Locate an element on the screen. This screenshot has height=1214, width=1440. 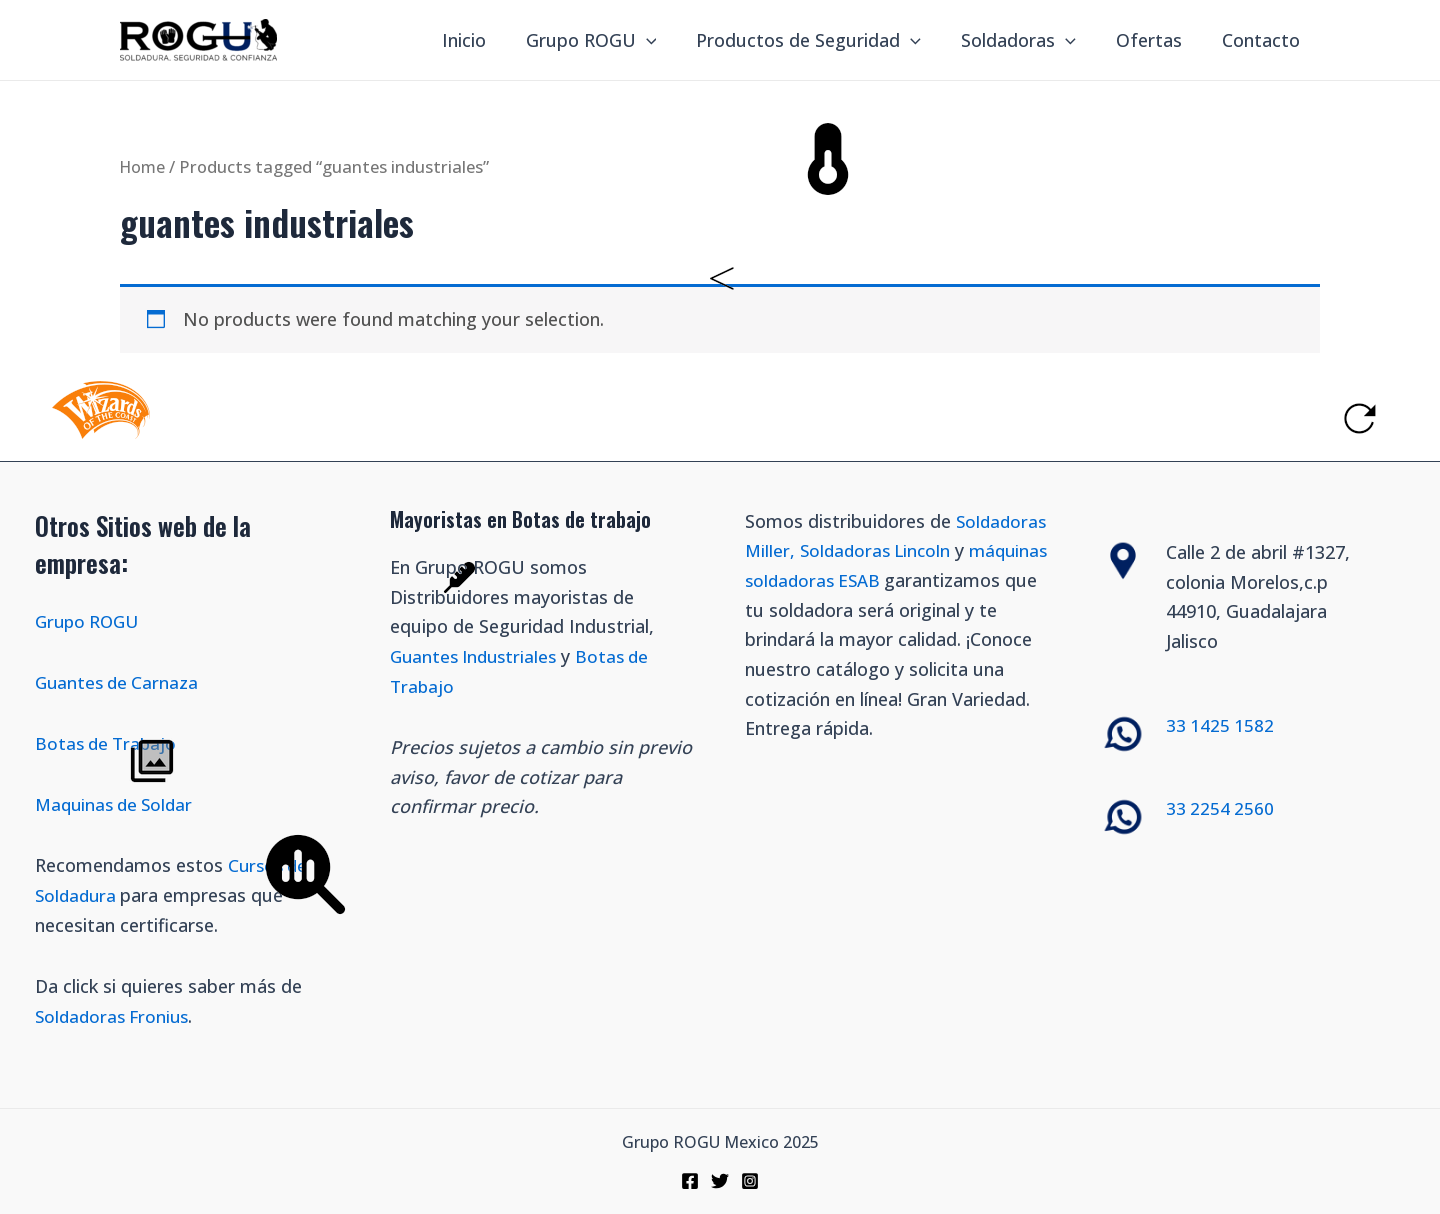
view current temperature is located at coordinates (459, 577).